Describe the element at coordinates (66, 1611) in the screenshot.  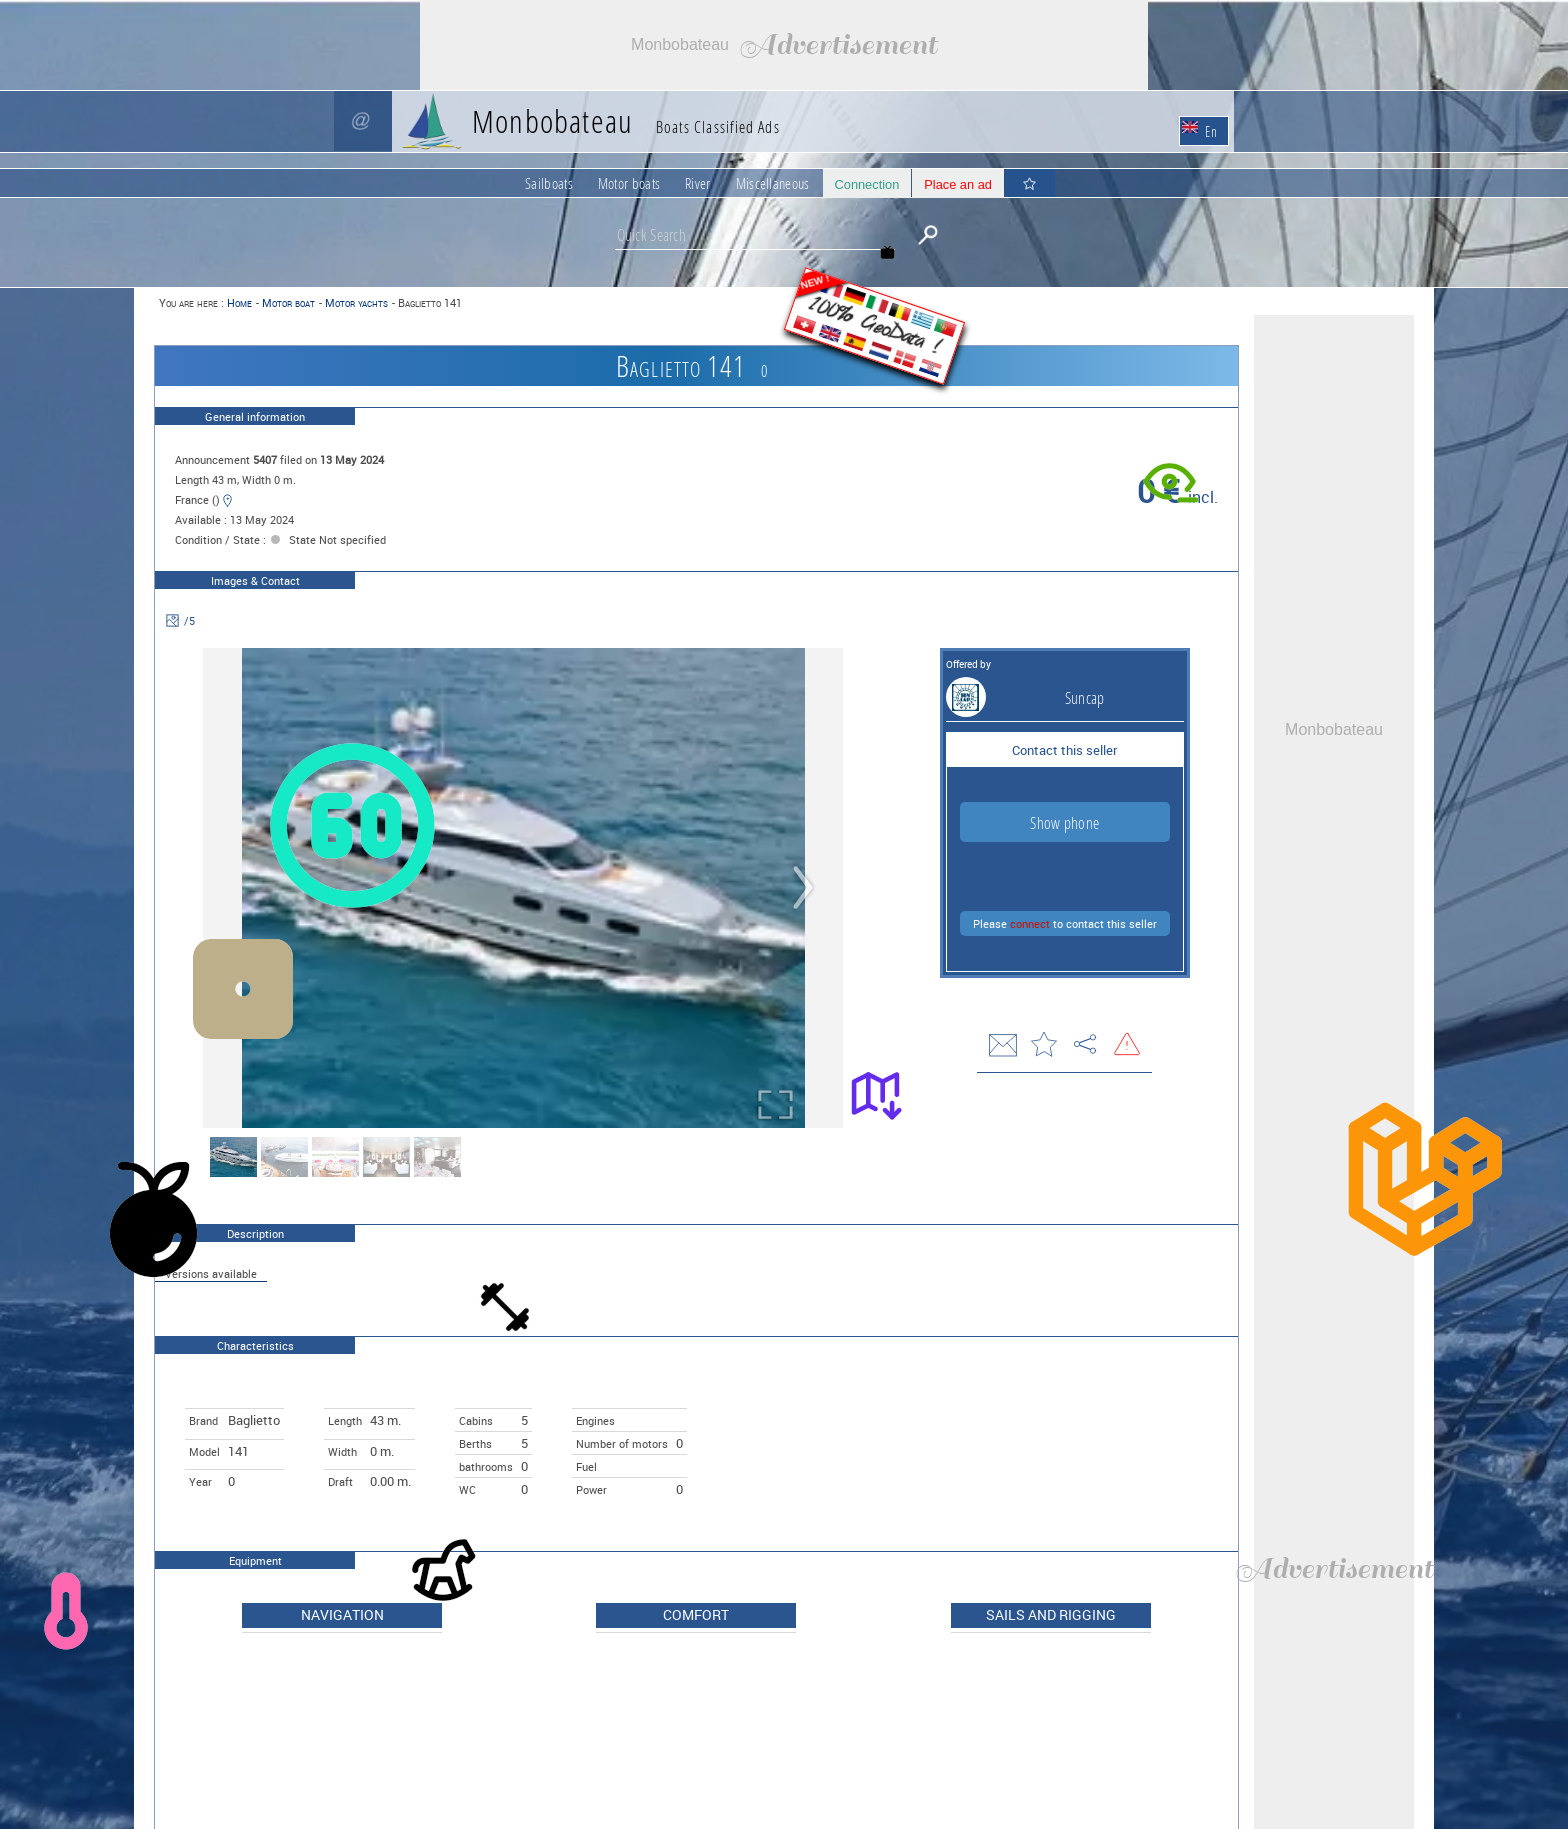
I see `indicates high temperature reading` at that location.